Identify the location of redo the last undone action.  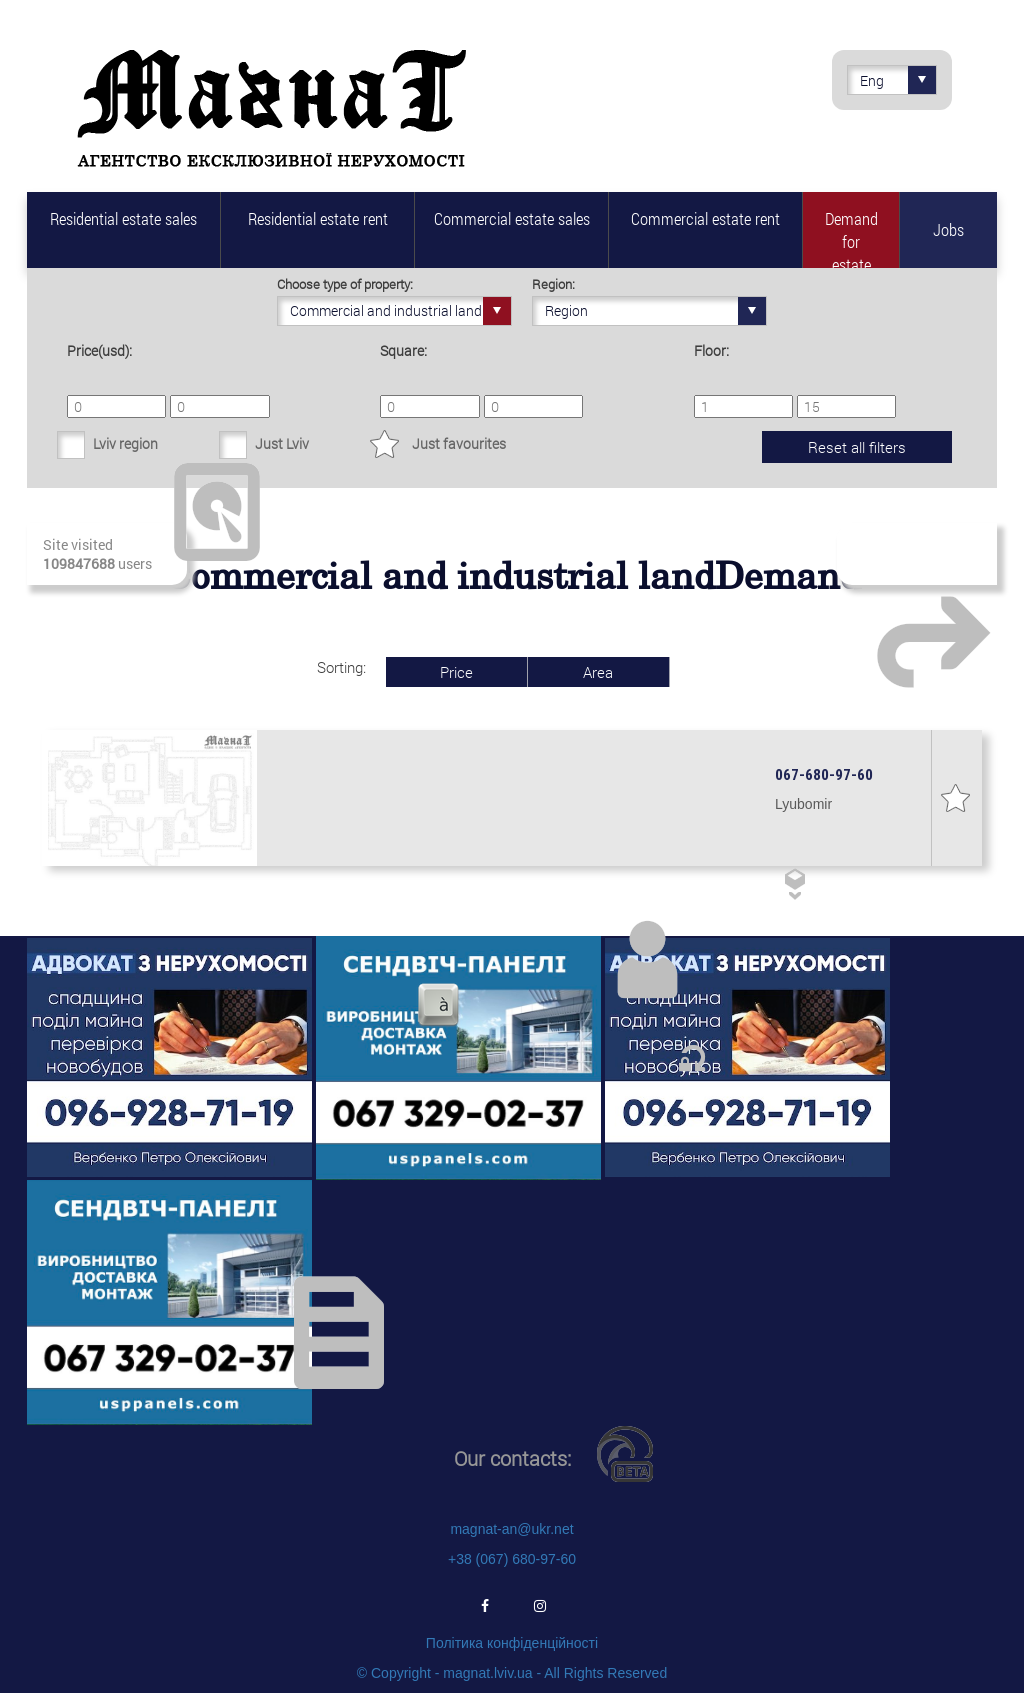
(932, 642).